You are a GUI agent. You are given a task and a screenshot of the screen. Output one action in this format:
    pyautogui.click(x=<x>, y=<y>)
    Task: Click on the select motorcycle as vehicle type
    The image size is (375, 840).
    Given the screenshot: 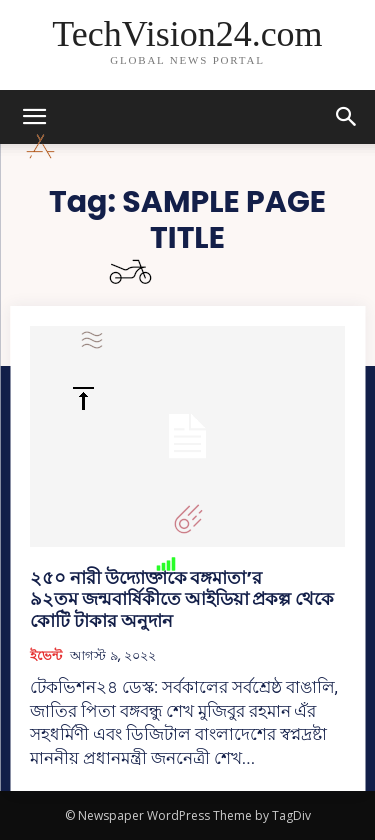 What is the action you would take?
    pyautogui.click(x=130, y=272)
    